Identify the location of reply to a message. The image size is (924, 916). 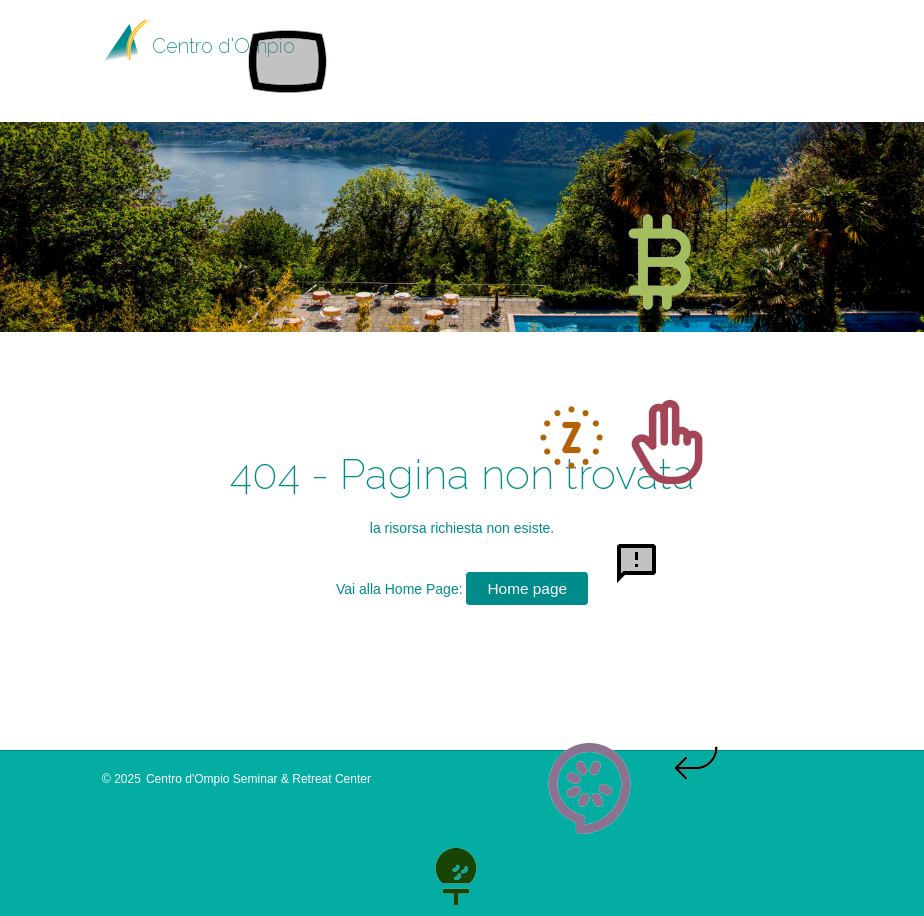
(696, 763).